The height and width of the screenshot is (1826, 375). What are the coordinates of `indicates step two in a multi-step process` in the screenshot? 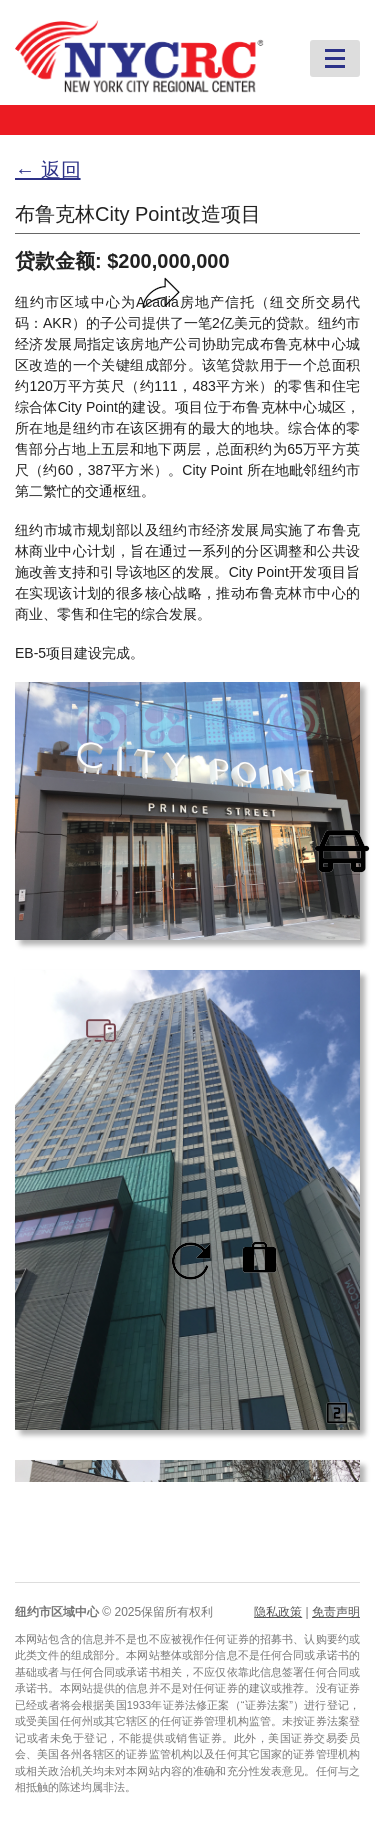 It's located at (337, 1413).